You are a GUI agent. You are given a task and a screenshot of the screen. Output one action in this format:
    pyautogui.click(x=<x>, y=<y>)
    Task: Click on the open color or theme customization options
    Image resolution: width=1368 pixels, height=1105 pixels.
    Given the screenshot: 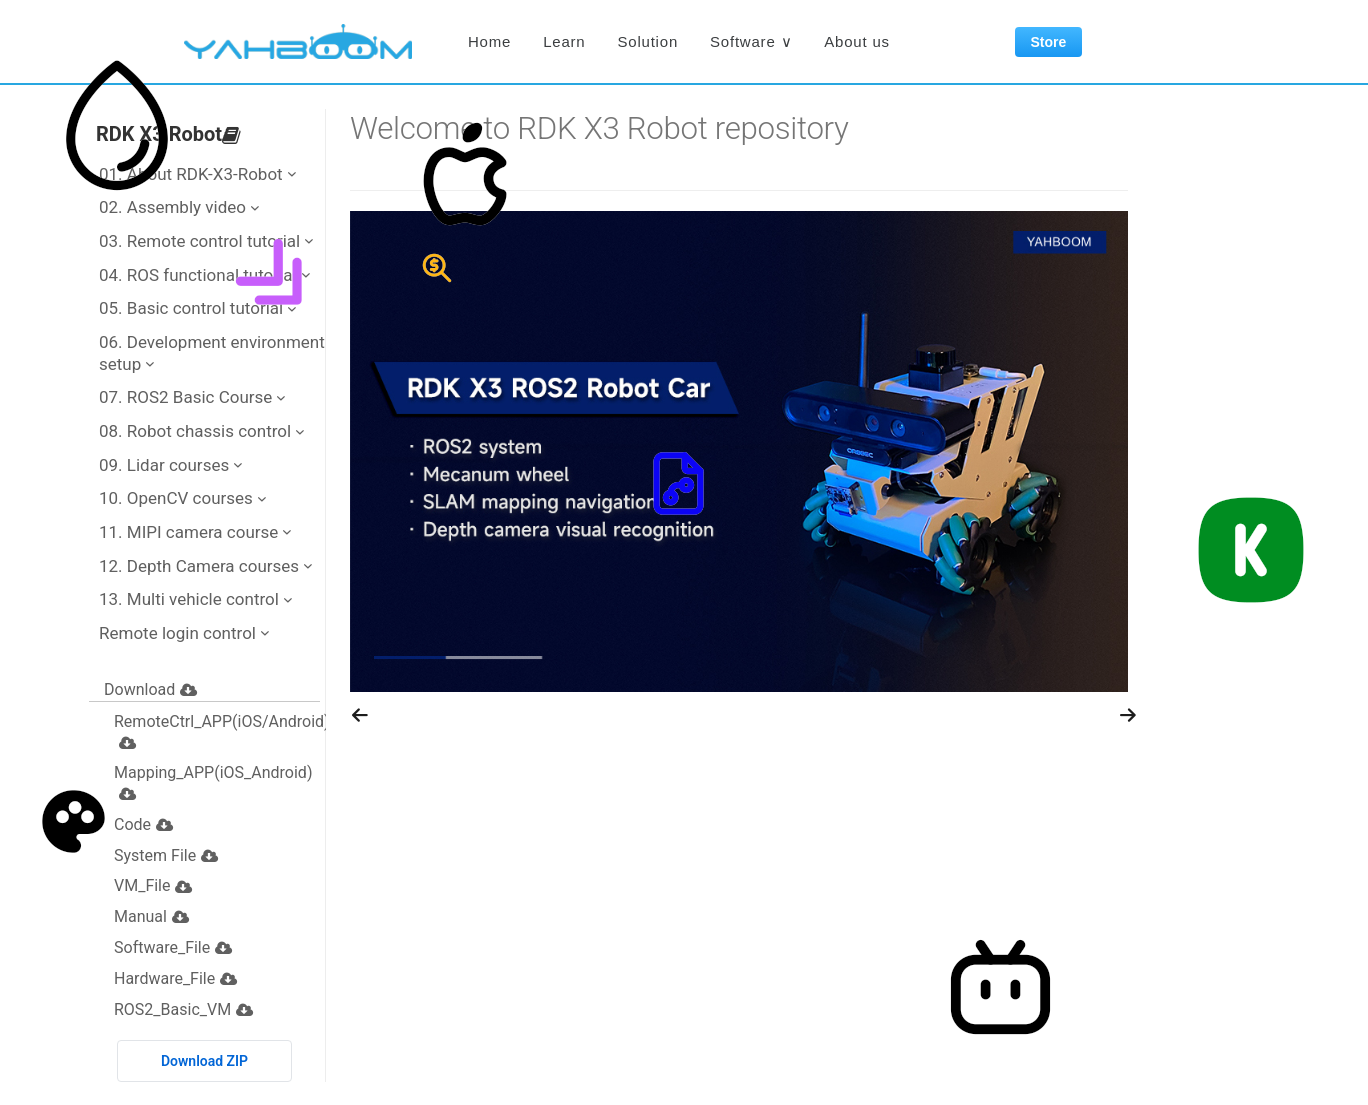 What is the action you would take?
    pyautogui.click(x=73, y=821)
    